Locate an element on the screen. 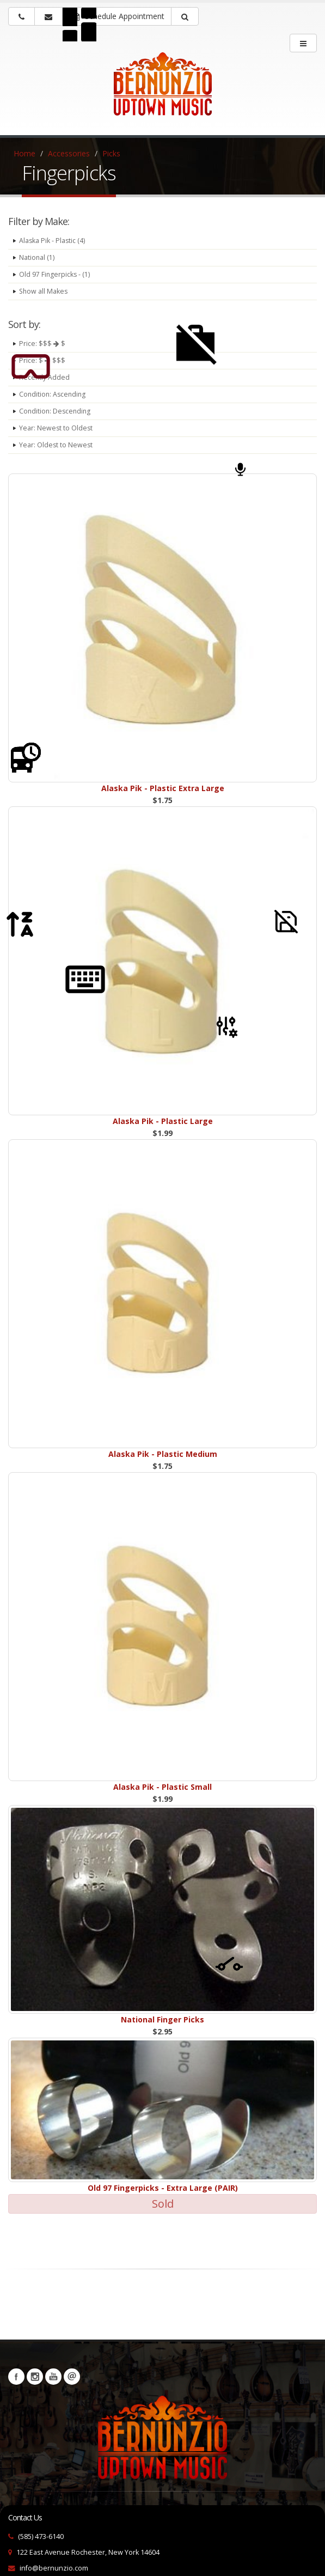 The height and width of the screenshot is (2576, 325). access advanced settings or configuration options is located at coordinates (226, 1026).